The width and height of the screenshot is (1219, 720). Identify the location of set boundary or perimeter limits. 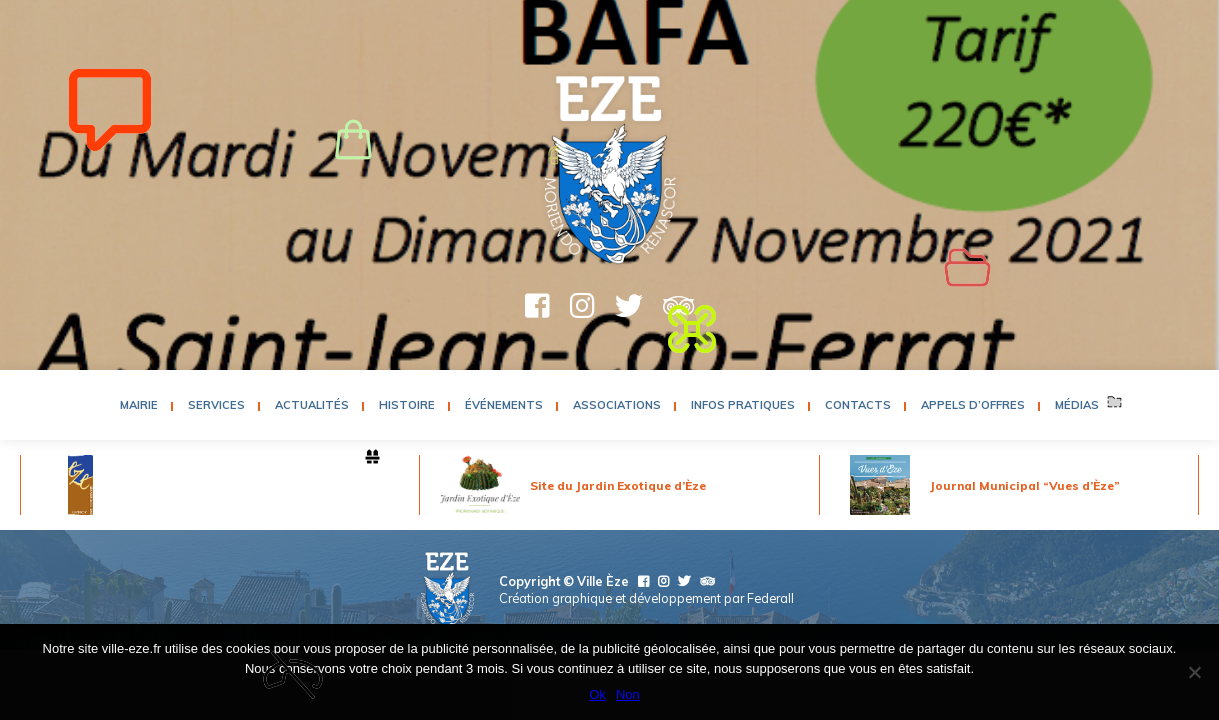
(372, 456).